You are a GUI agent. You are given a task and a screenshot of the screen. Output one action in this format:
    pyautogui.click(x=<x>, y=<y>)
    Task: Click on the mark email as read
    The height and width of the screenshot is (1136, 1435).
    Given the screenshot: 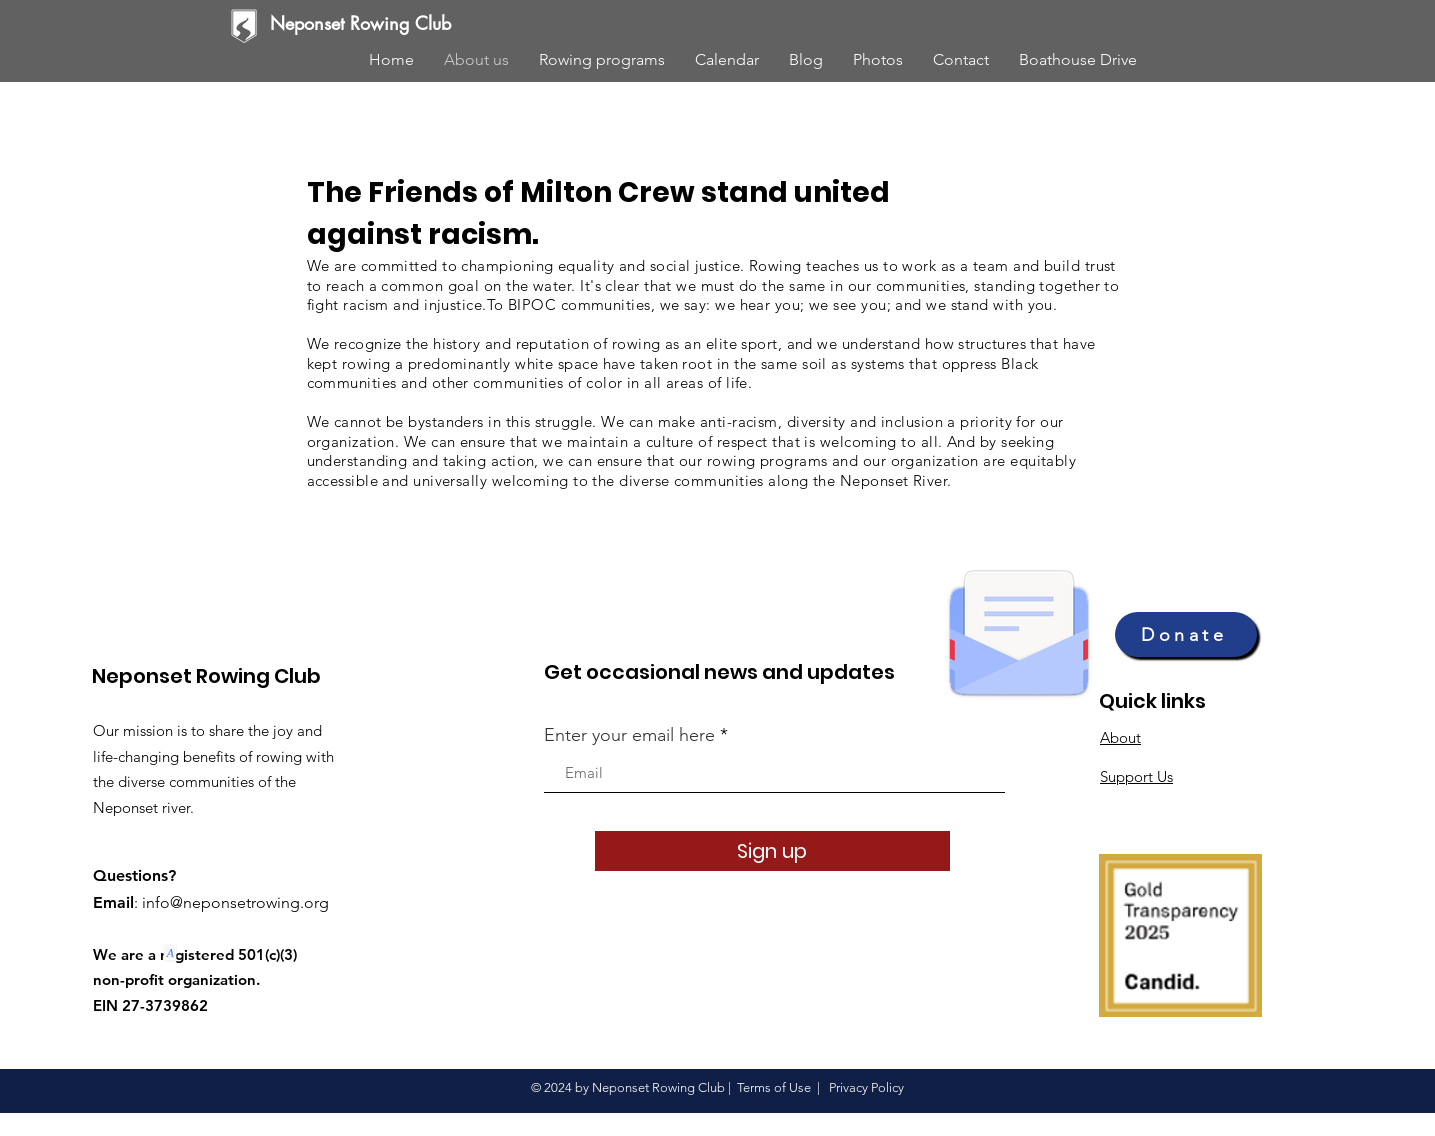 What is the action you would take?
    pyautogui.click(x=1019, y=641)
    